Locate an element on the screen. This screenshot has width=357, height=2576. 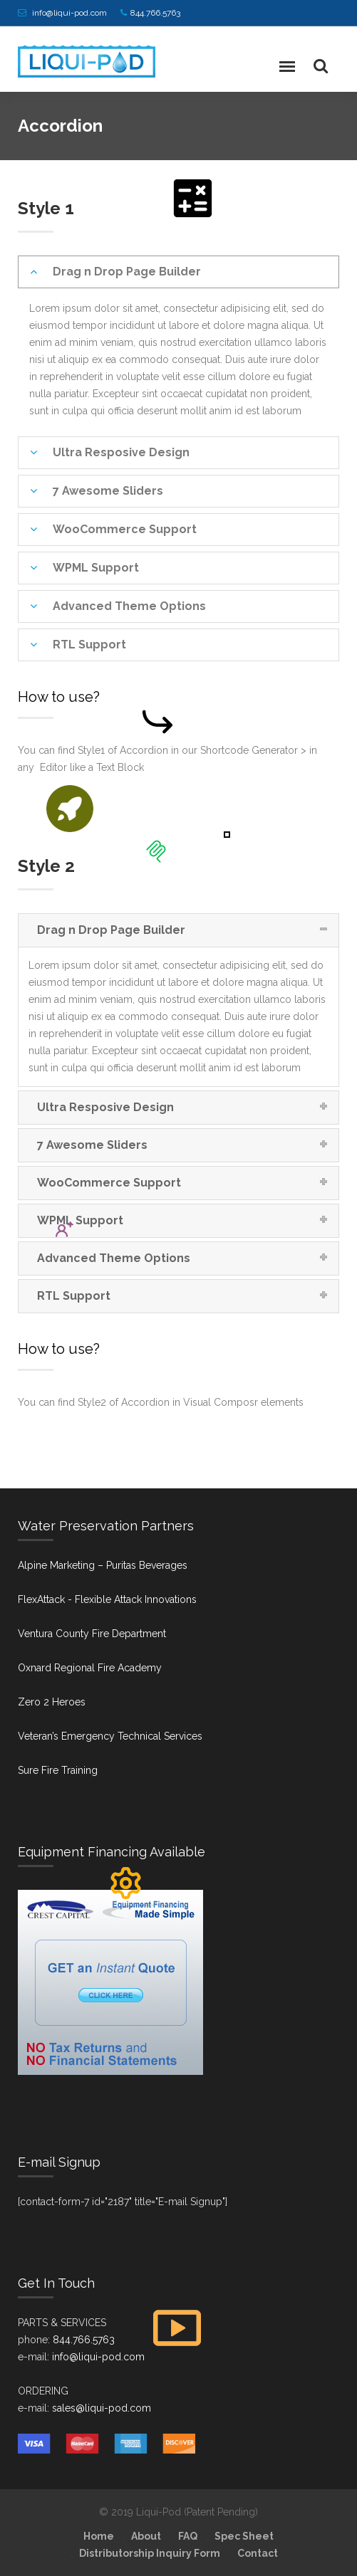
stop media playback is located at coordinates (227, 834).